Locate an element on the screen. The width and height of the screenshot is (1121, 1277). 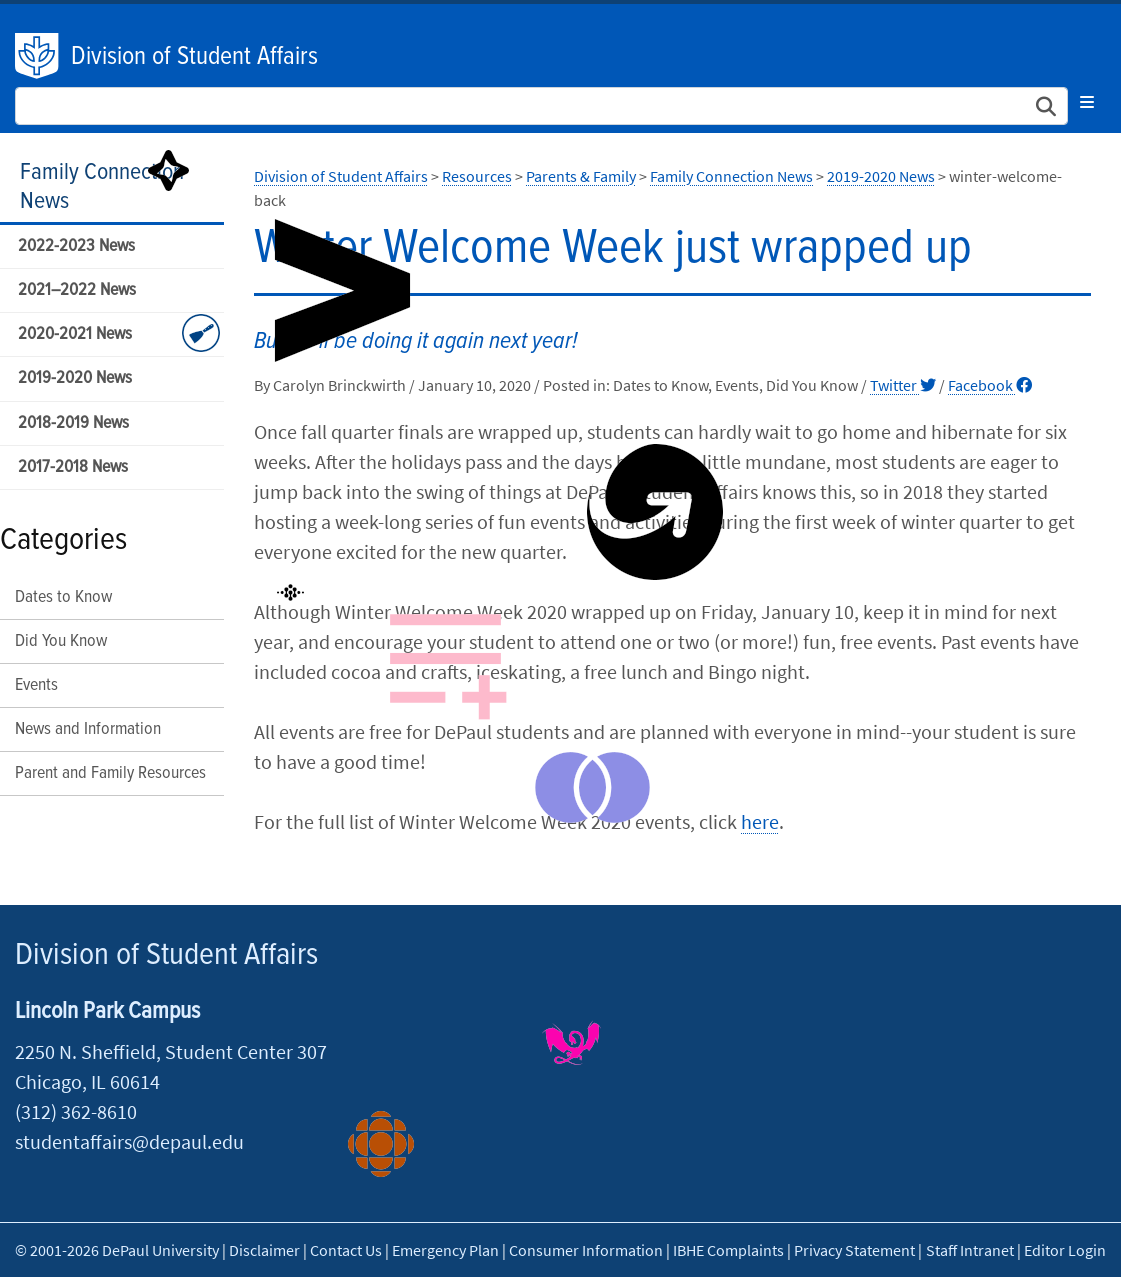
pay with mastercard is located at coordinates (592, 787).